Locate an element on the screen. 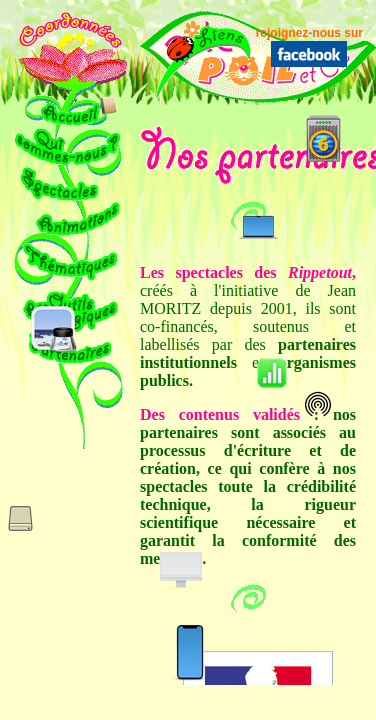  open contacts or address book is located at coordinates (108, 105).